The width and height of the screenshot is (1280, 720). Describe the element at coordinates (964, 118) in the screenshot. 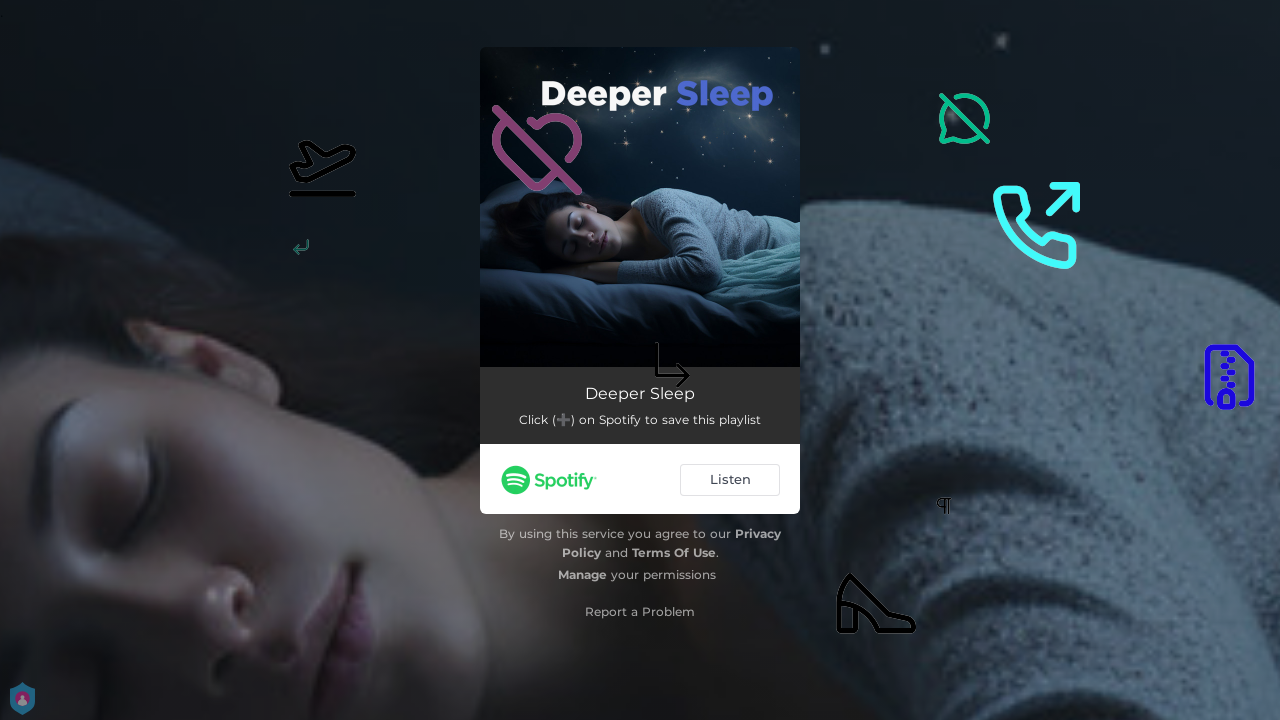

I see `mute or disable chat notifications` at that location.